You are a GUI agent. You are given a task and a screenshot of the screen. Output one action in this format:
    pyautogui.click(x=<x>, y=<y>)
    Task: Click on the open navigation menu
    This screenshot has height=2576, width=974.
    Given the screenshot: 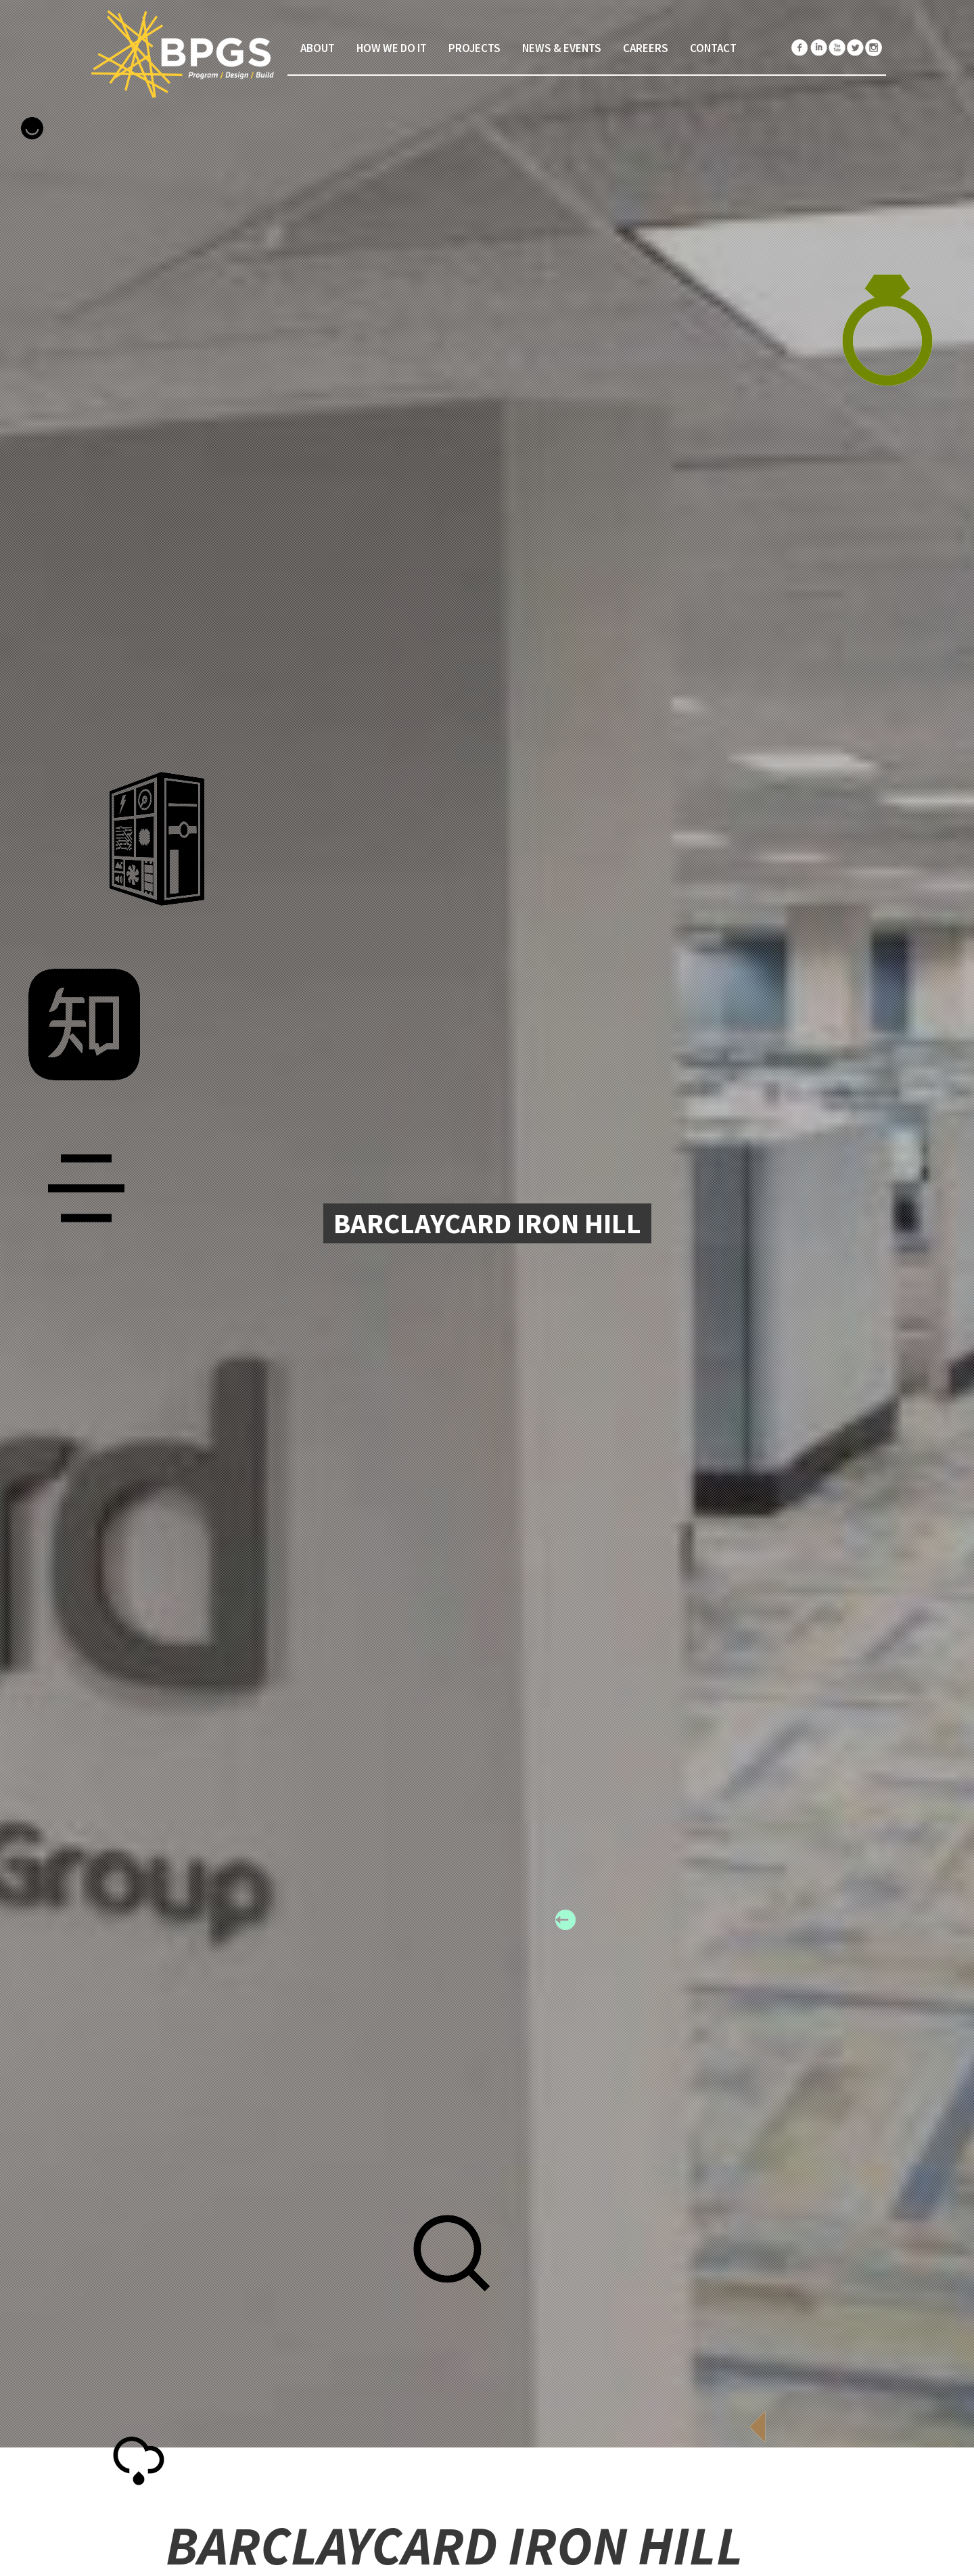 What is the action you would take?
    pyautogui.click(x=86, y=1188)
    